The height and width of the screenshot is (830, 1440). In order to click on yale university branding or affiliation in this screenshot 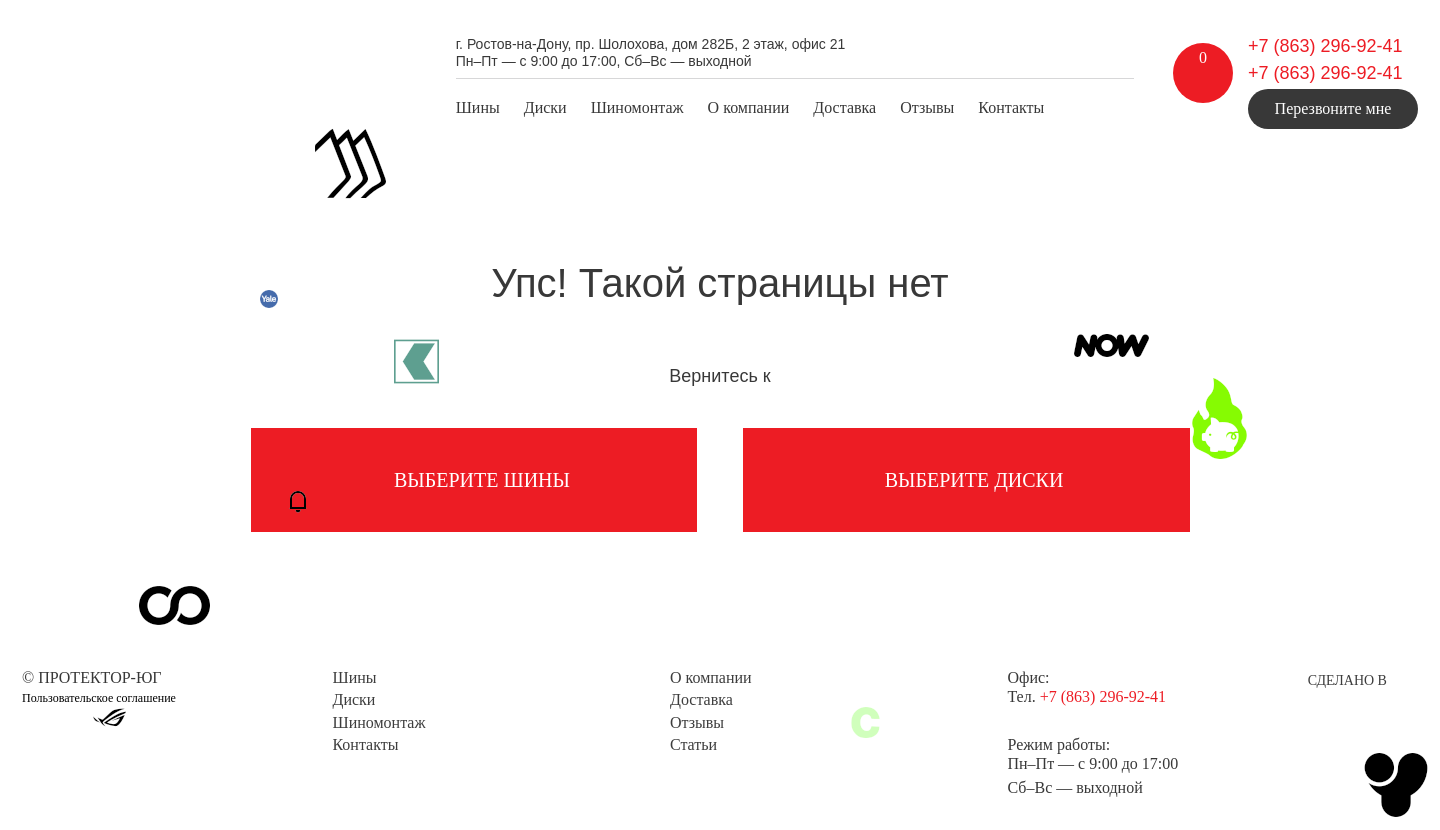, I will do `click(269, 299)`.